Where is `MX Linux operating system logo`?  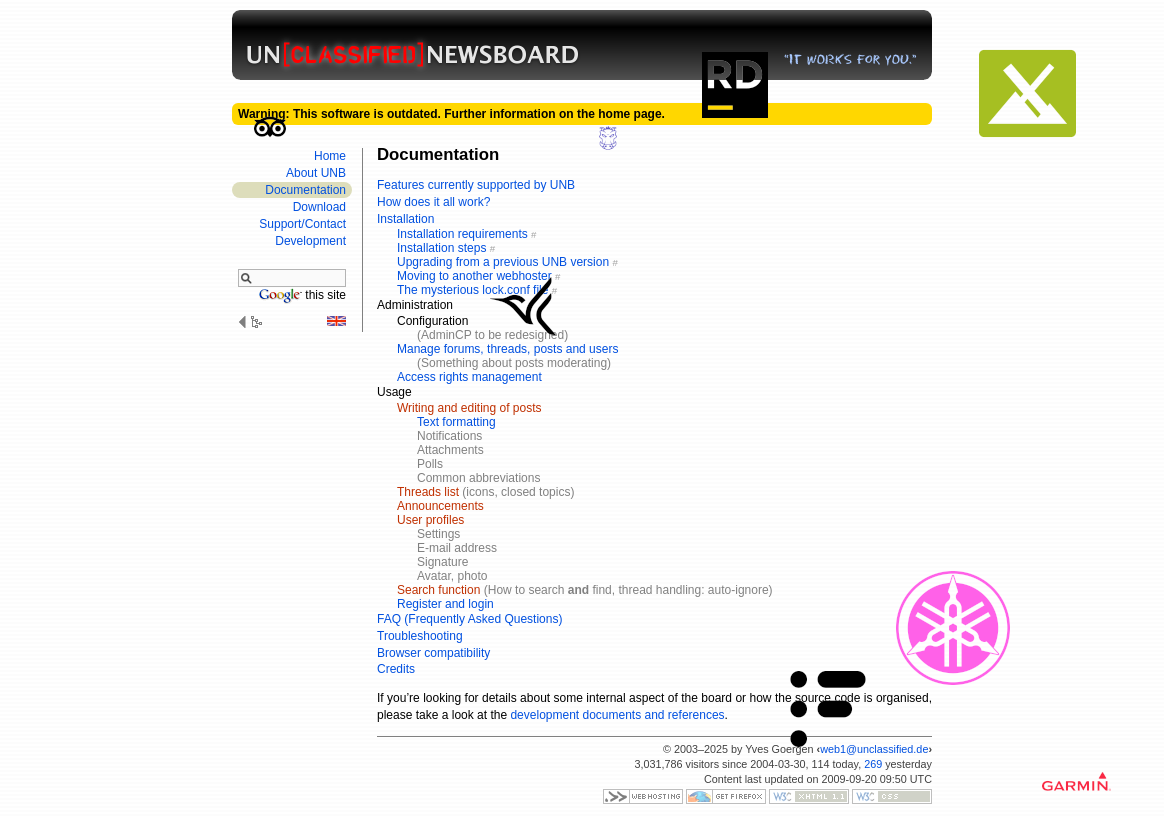
MX Linux operating system logo is located at coordinates (1027, 93).